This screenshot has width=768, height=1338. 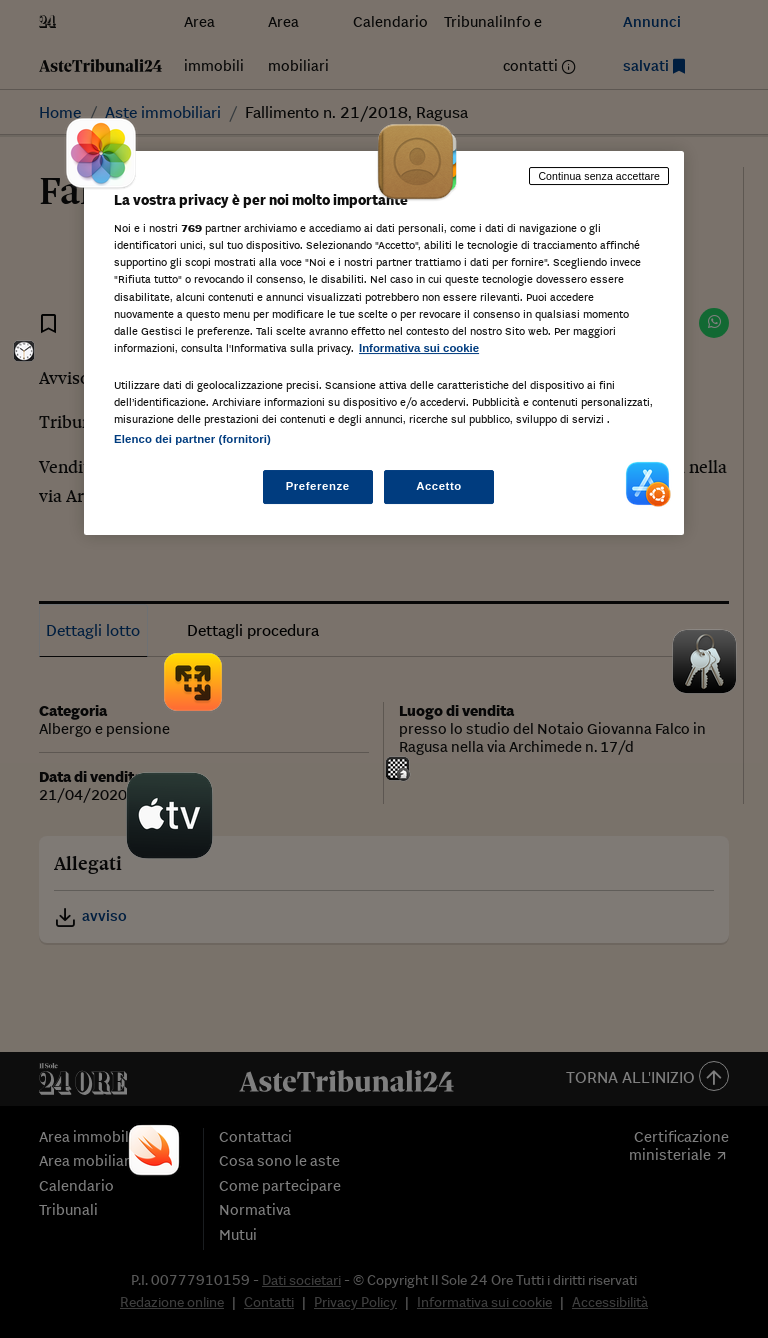 I want to click on open the Photos app, so click(x=101, y=153).